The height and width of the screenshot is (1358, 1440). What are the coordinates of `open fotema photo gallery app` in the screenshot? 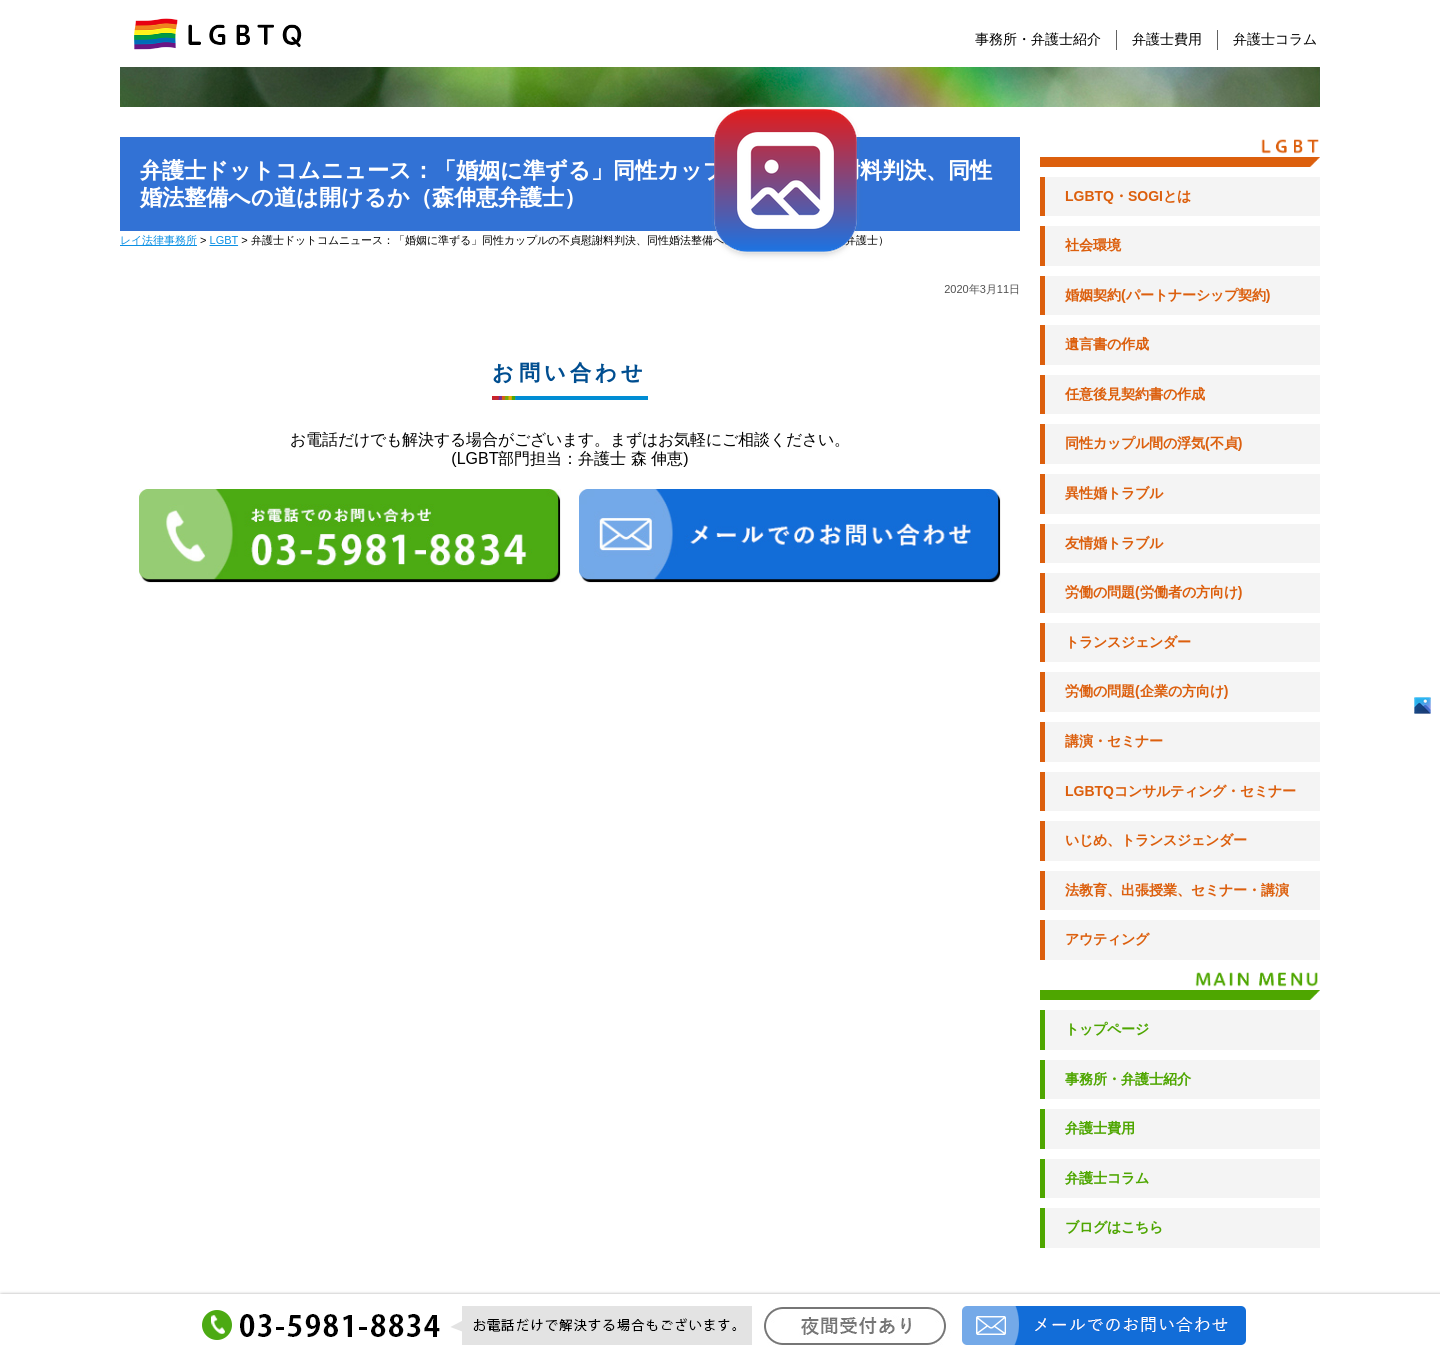 It's located at (785, 180).